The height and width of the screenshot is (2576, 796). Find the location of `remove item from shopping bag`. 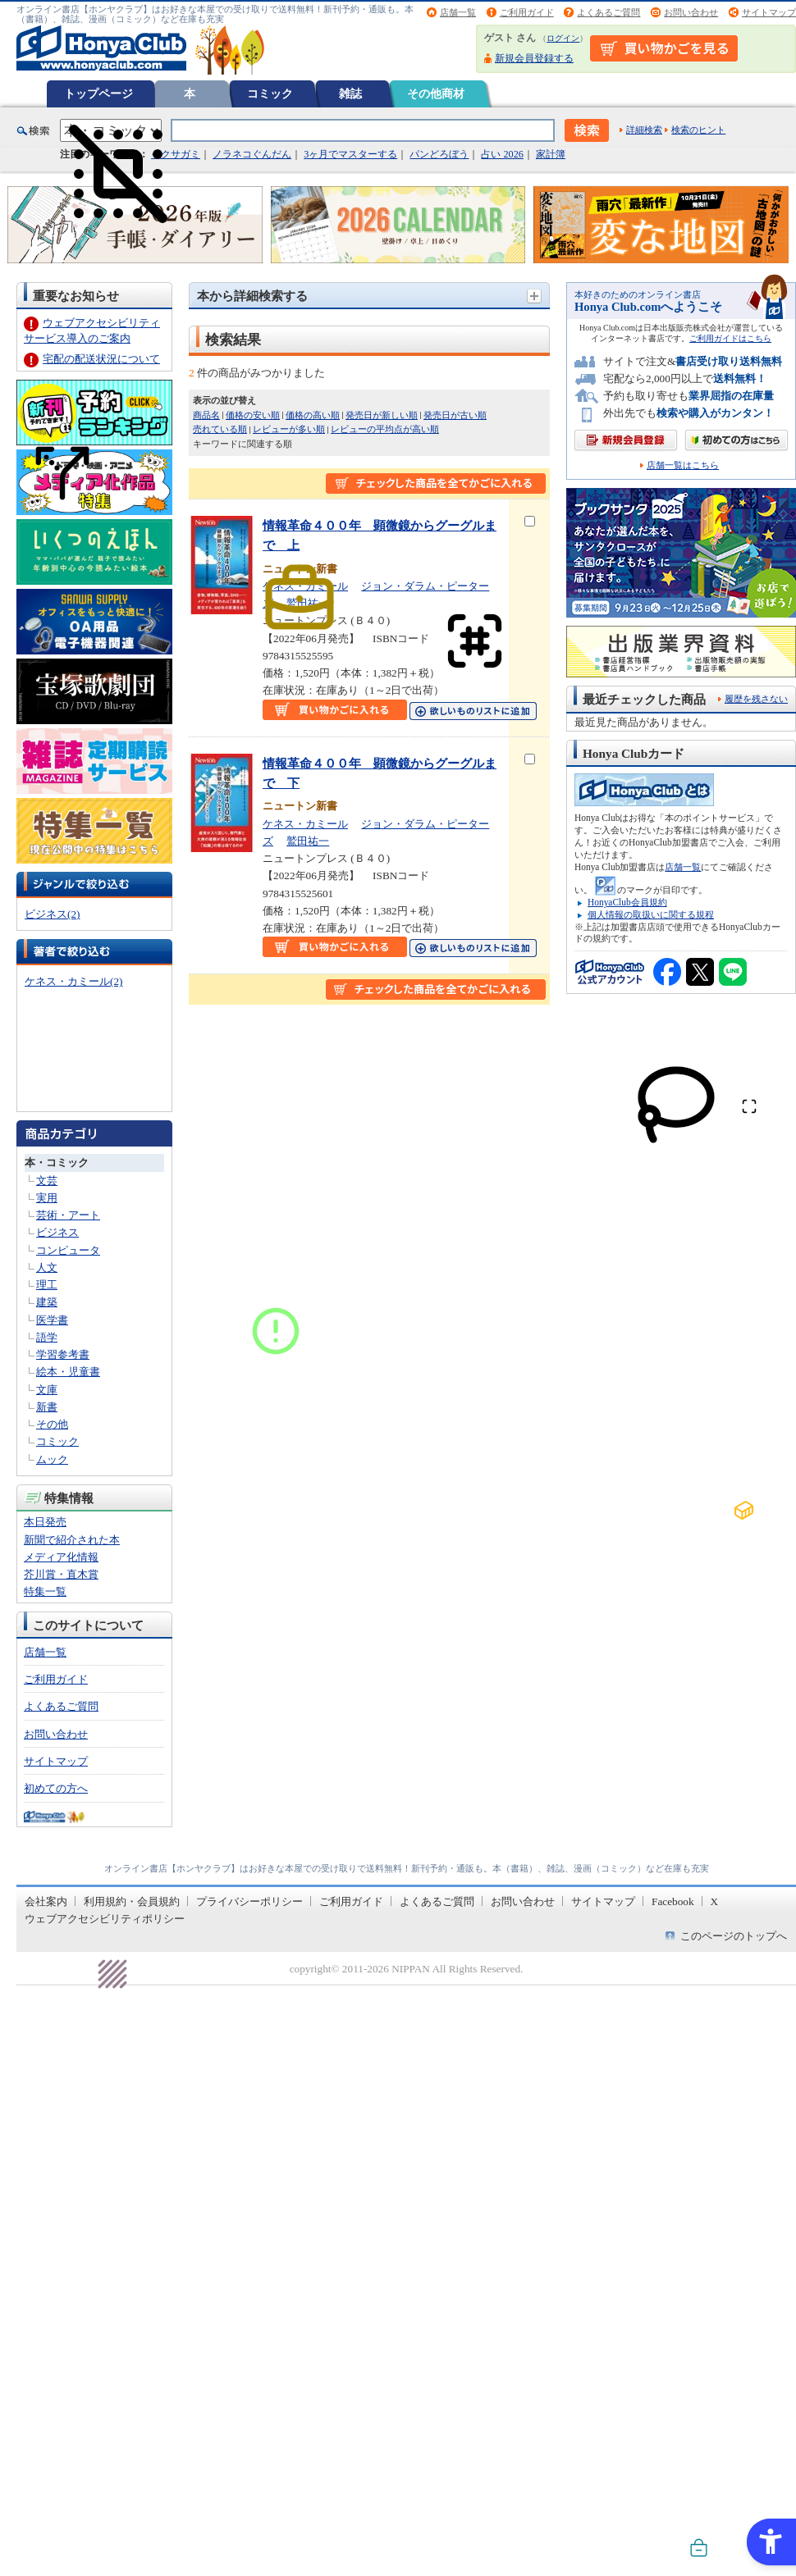

remove item from shopping bag is located at coordinates (698, 2547).